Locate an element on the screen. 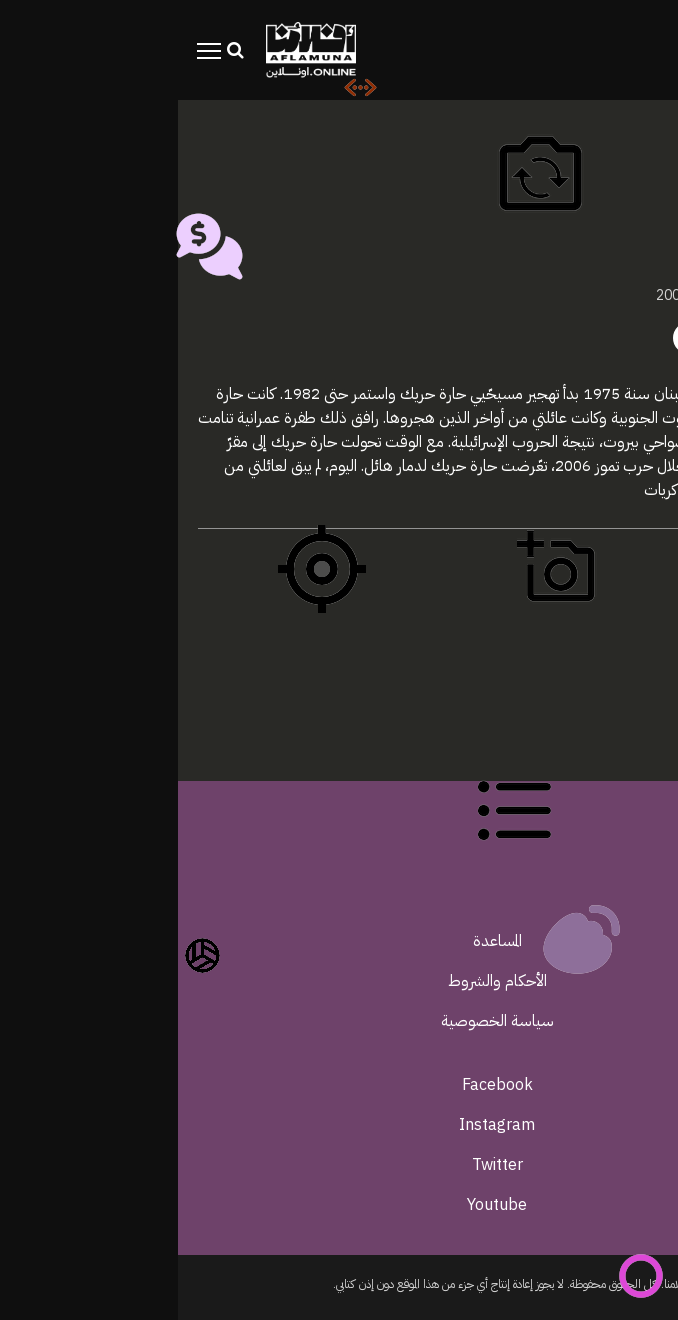  switch between front and rear camera is located at coordinates (540, 173).